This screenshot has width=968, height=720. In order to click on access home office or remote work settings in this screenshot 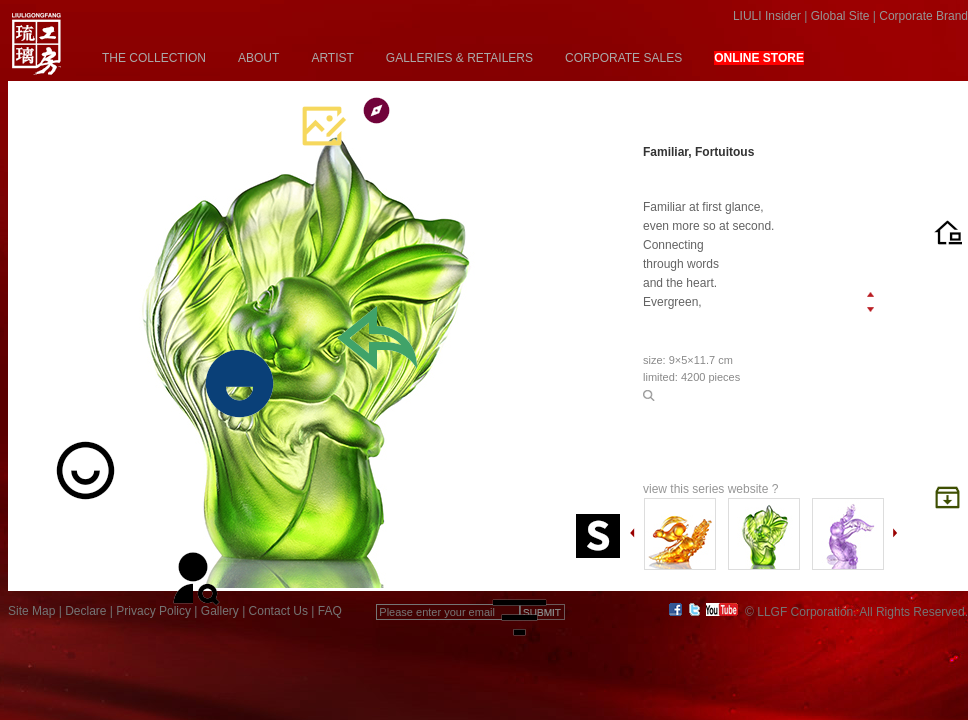, I will do `click(947, 233)`.